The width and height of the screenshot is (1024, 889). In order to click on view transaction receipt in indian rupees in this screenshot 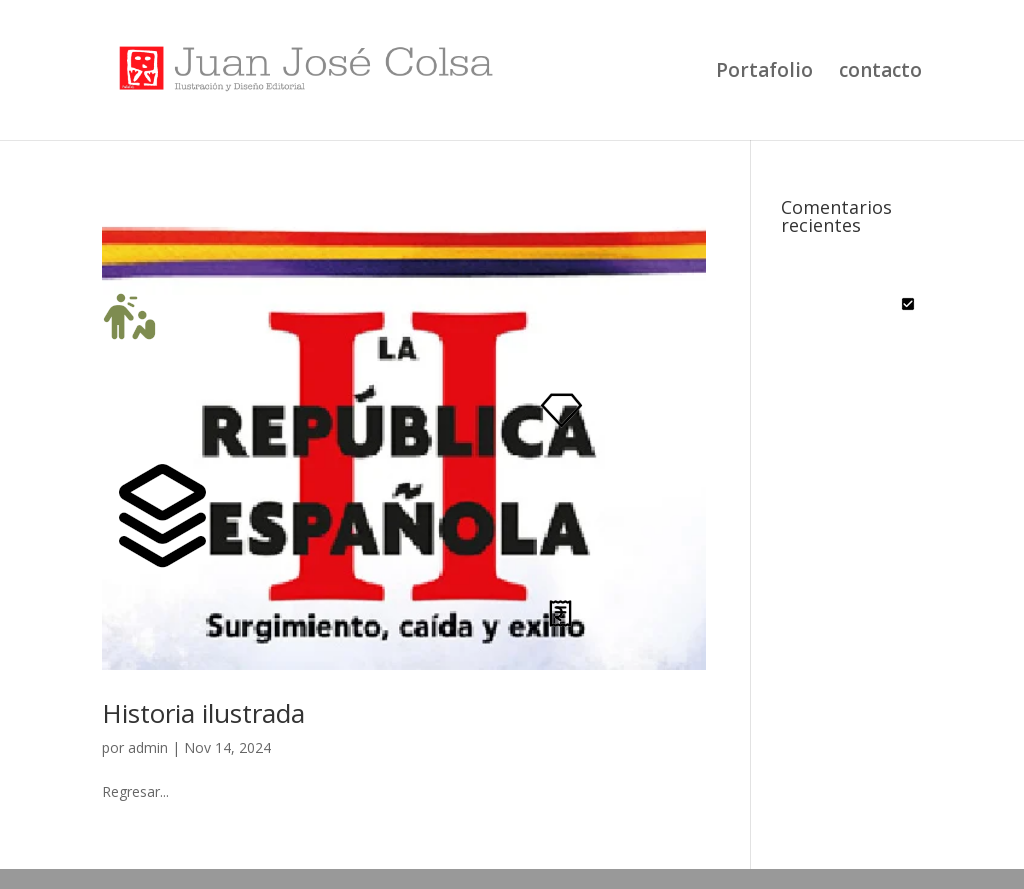, I will do `click(560, 613)`.